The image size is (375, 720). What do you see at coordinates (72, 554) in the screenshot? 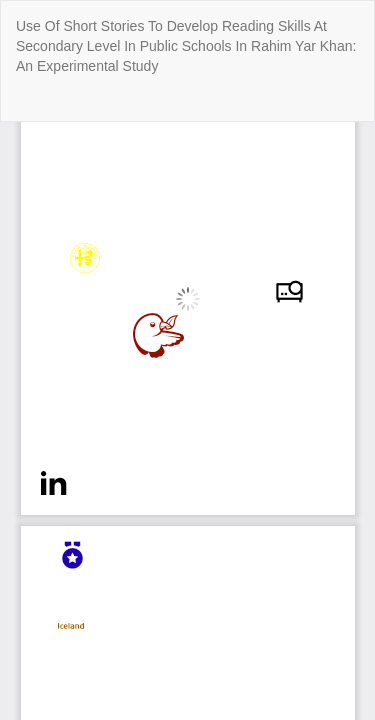
I see `view achievements or awards` at bounding box center [72, 554].